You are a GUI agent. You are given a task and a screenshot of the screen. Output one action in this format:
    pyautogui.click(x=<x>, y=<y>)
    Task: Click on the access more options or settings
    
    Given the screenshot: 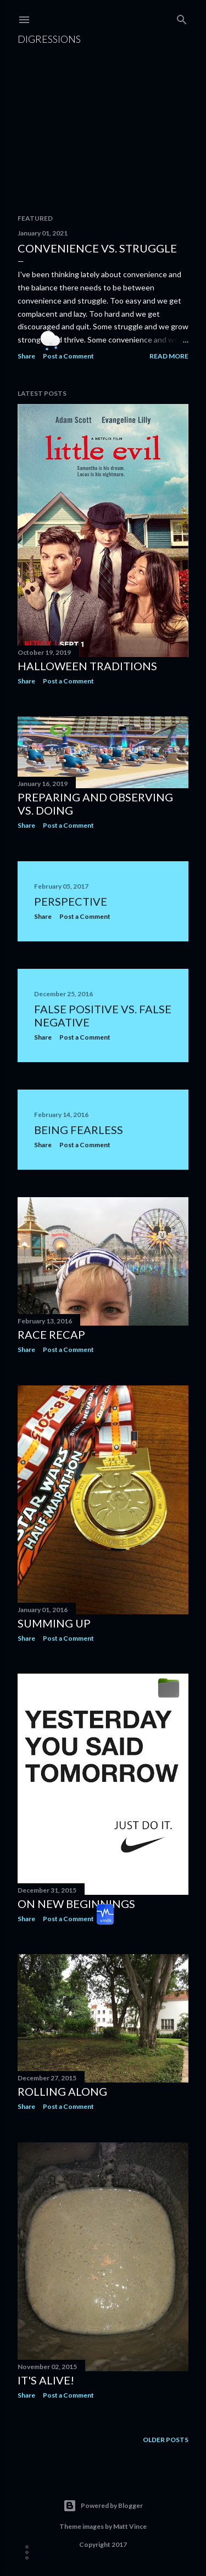 What is the action you would take?
    pyautogui.click(x=27, y=2552)
    